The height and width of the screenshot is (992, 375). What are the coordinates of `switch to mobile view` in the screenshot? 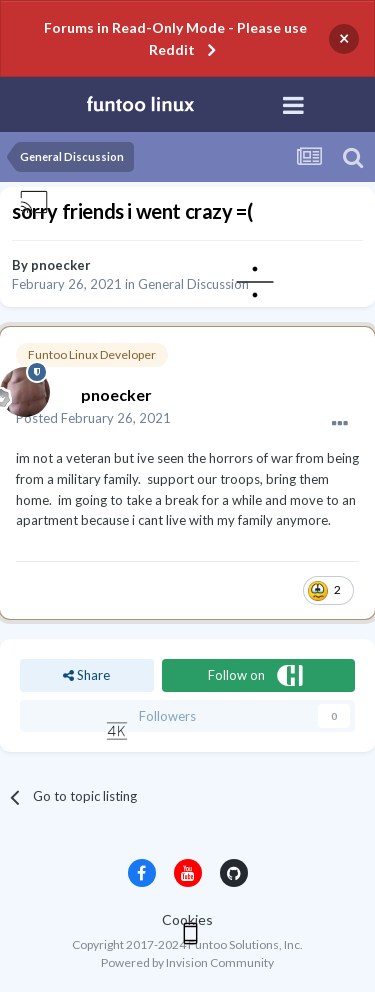 It's located at (190, 933).